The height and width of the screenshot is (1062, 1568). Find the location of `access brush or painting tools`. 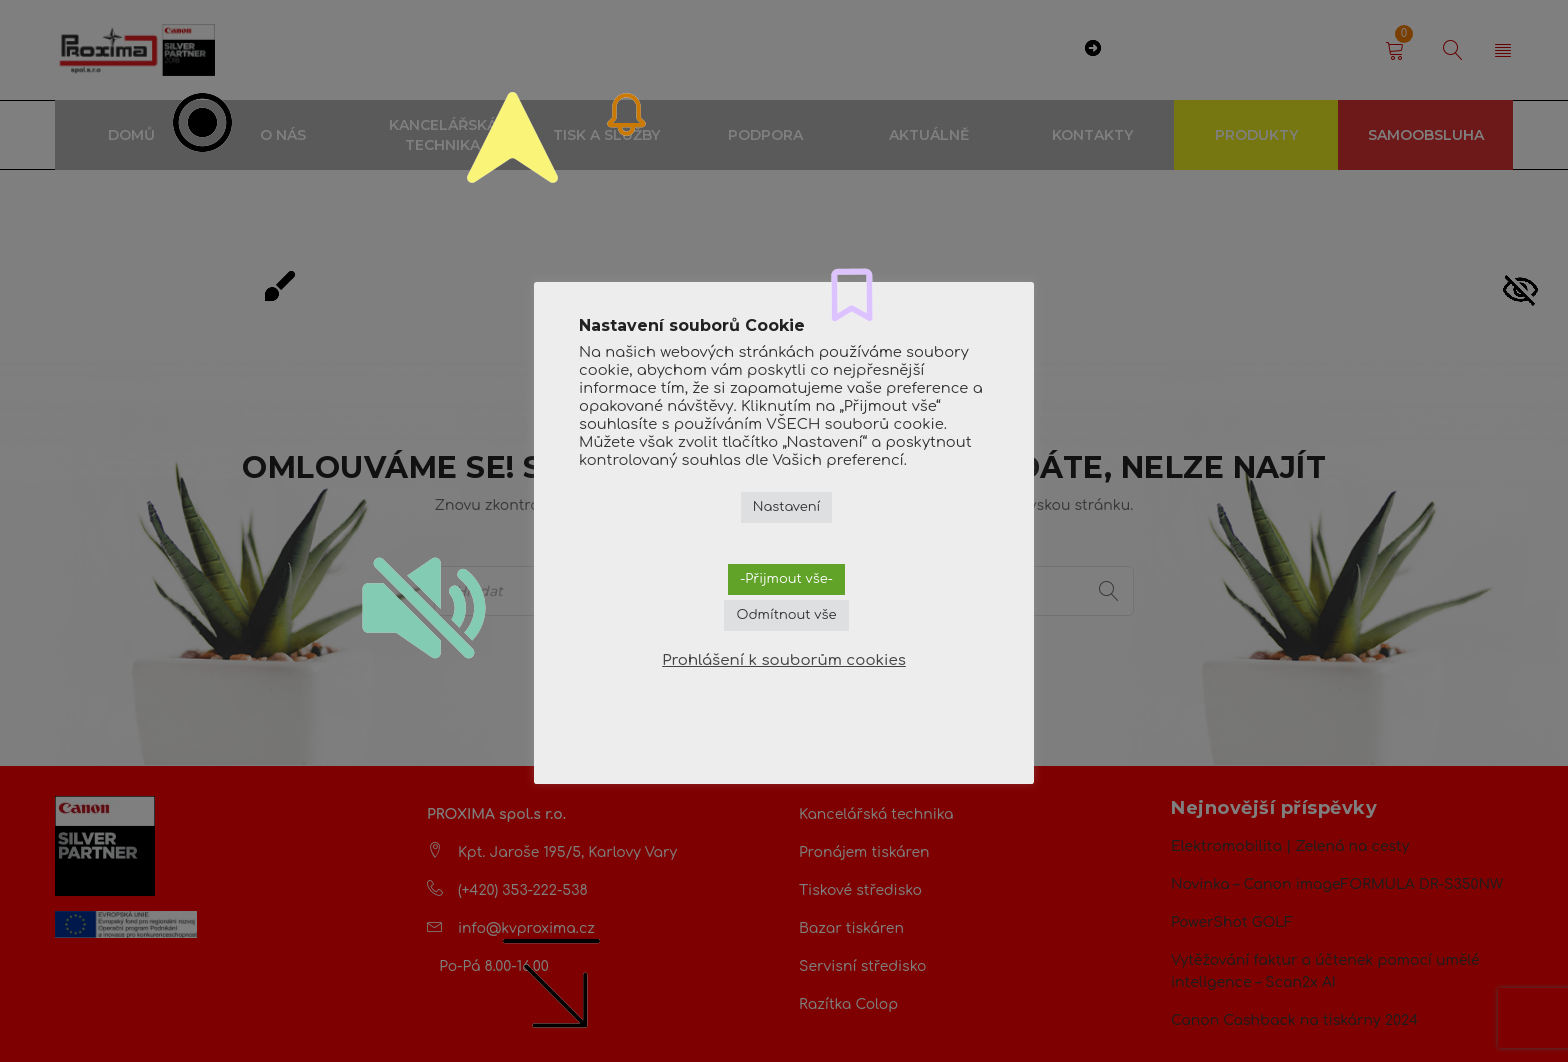

access brush or painting tools is located at coordinates (280, 286).